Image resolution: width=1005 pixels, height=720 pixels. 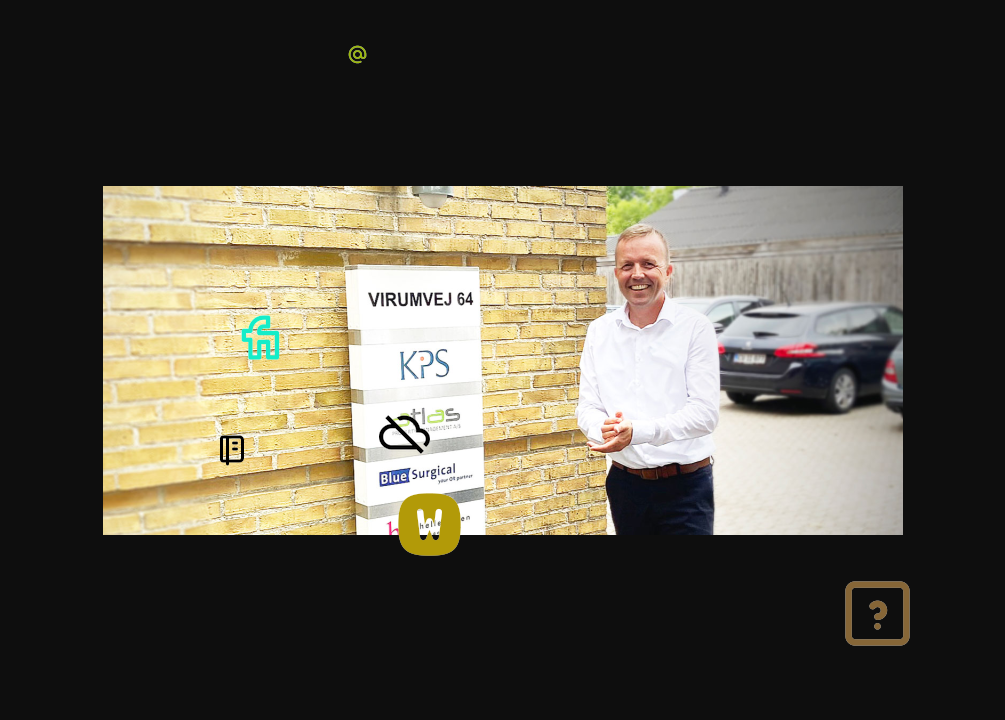 I want to click on open your notebook or notes, so click(x=232, y=449).